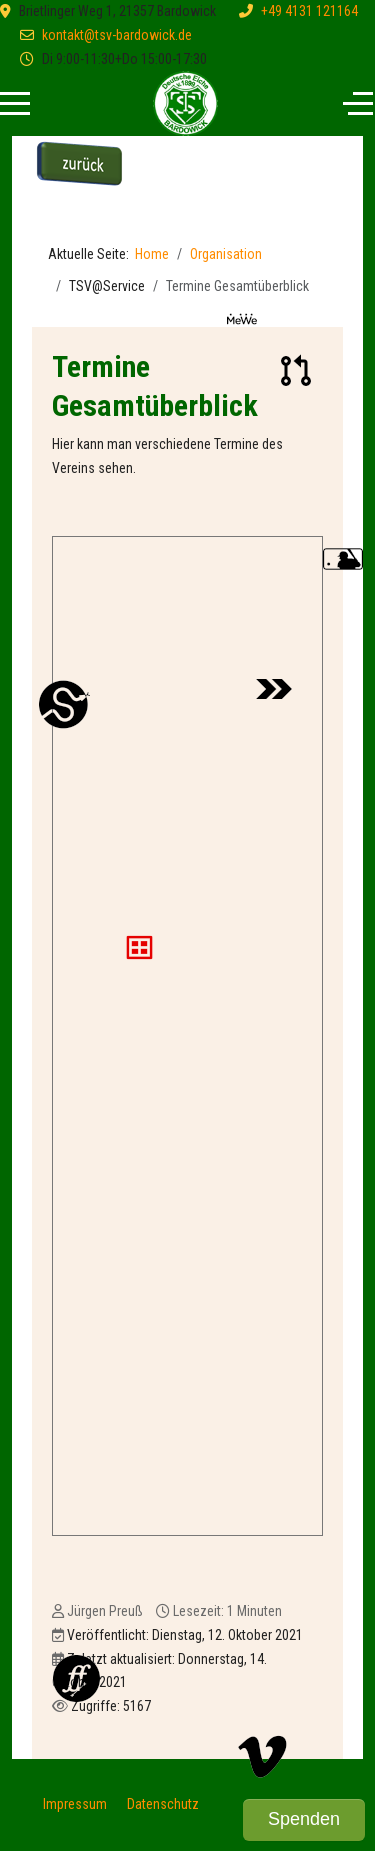 Image resolution: width=375 pixels, height=1851 pixels. I want to click on inertia.js framework logo, so click(274, 689).